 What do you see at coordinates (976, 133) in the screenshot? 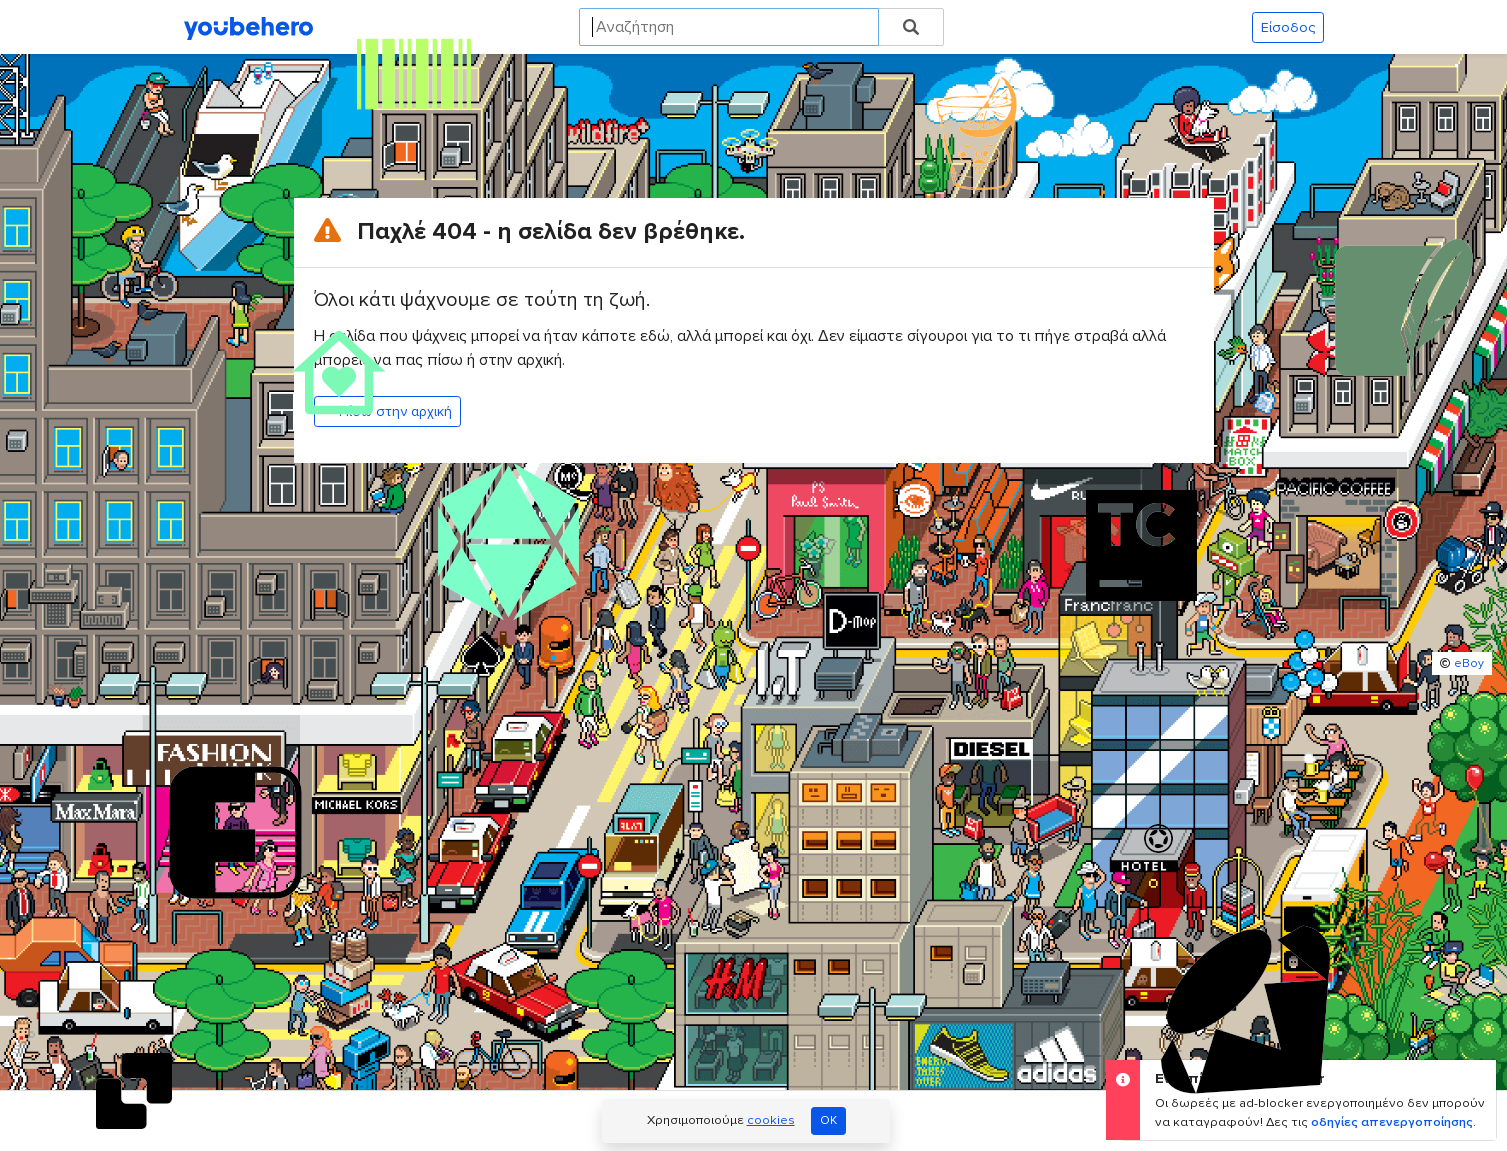
I see `gin web framework logo` at bounding box center [976, 133].